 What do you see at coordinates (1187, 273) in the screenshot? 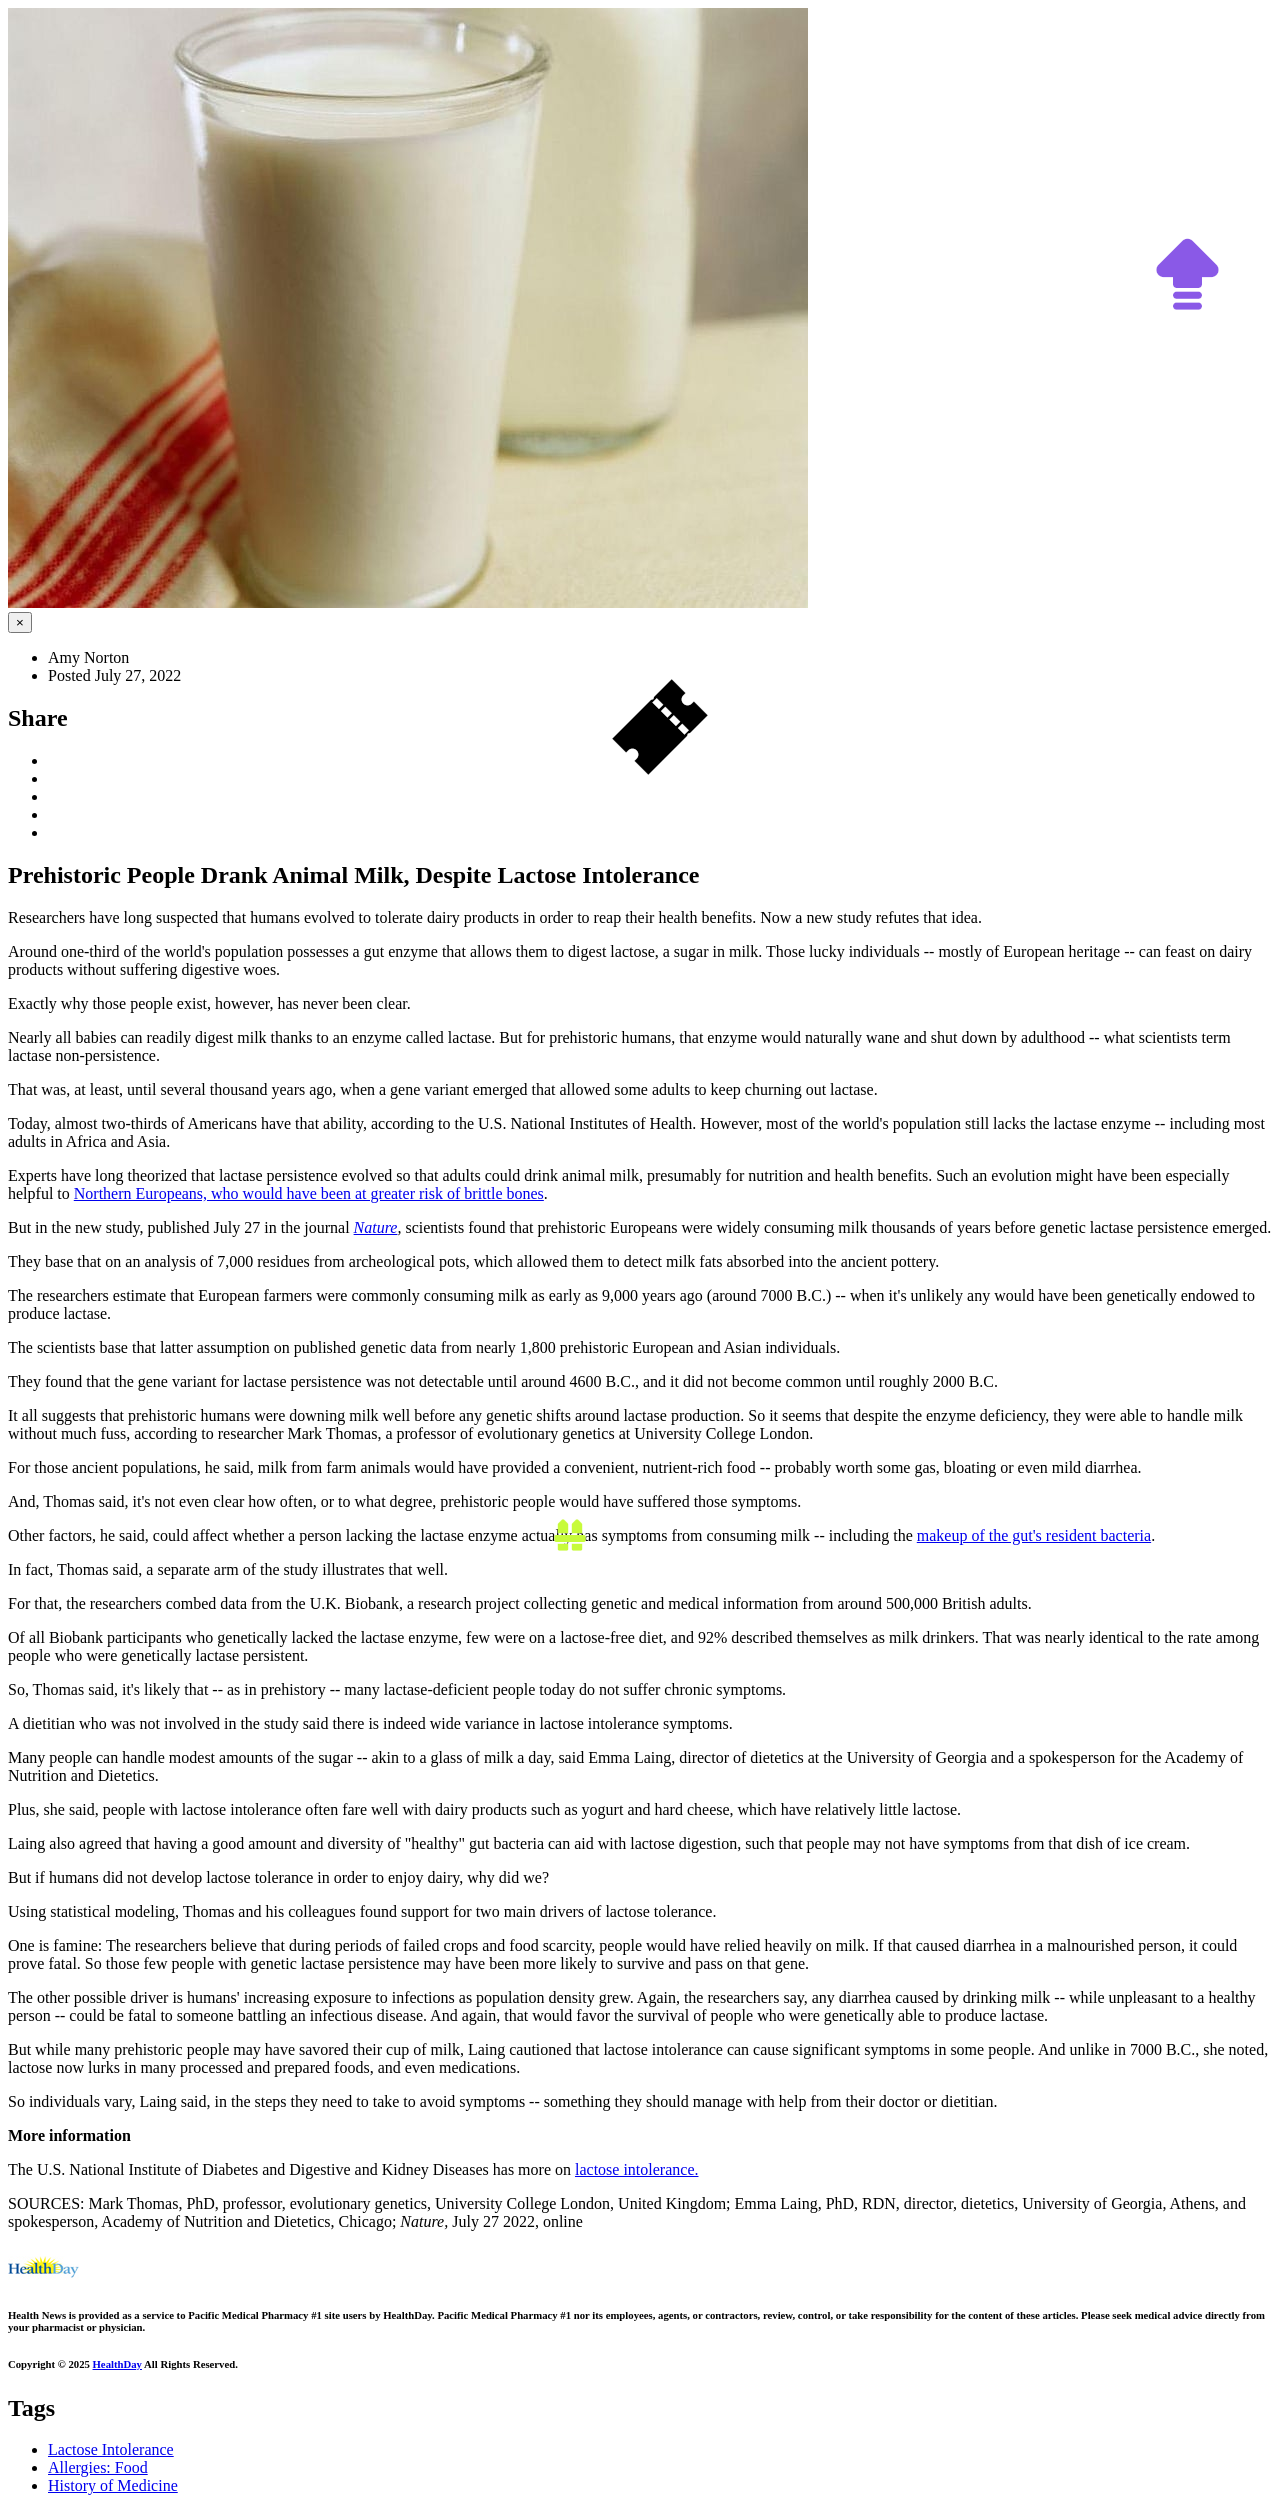
I see `upload multiple files` at bounding box center [1187, 273].